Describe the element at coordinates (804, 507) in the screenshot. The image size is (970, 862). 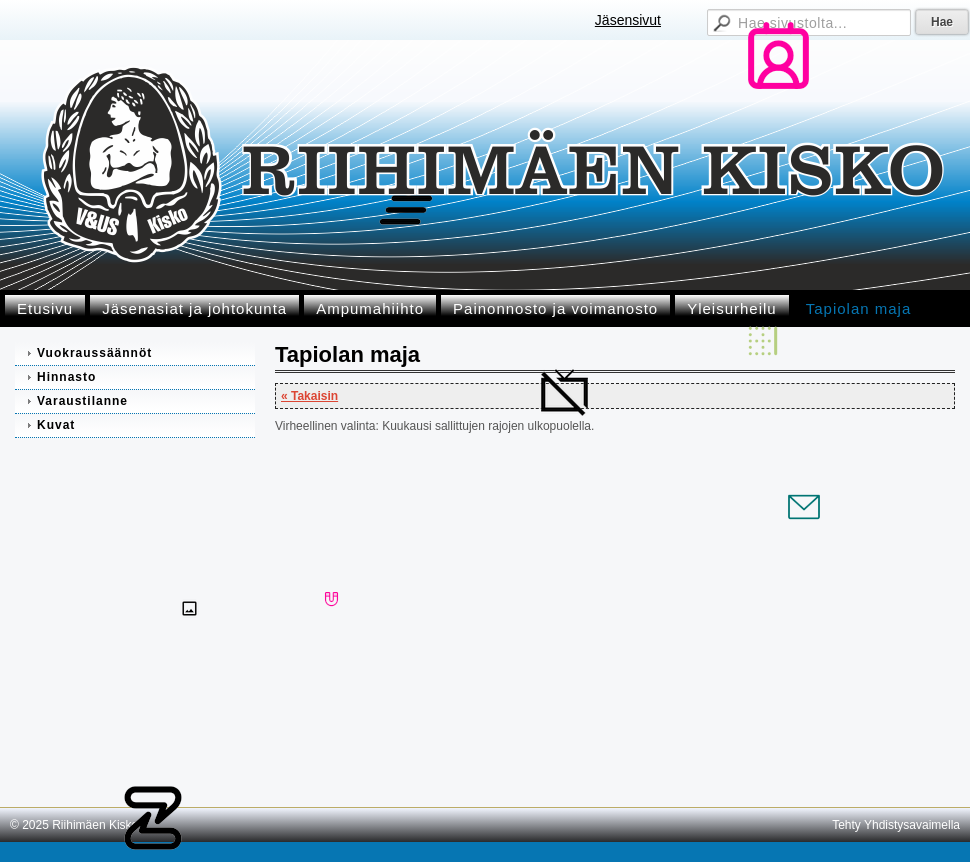
I see `open your email inbox` at that location.